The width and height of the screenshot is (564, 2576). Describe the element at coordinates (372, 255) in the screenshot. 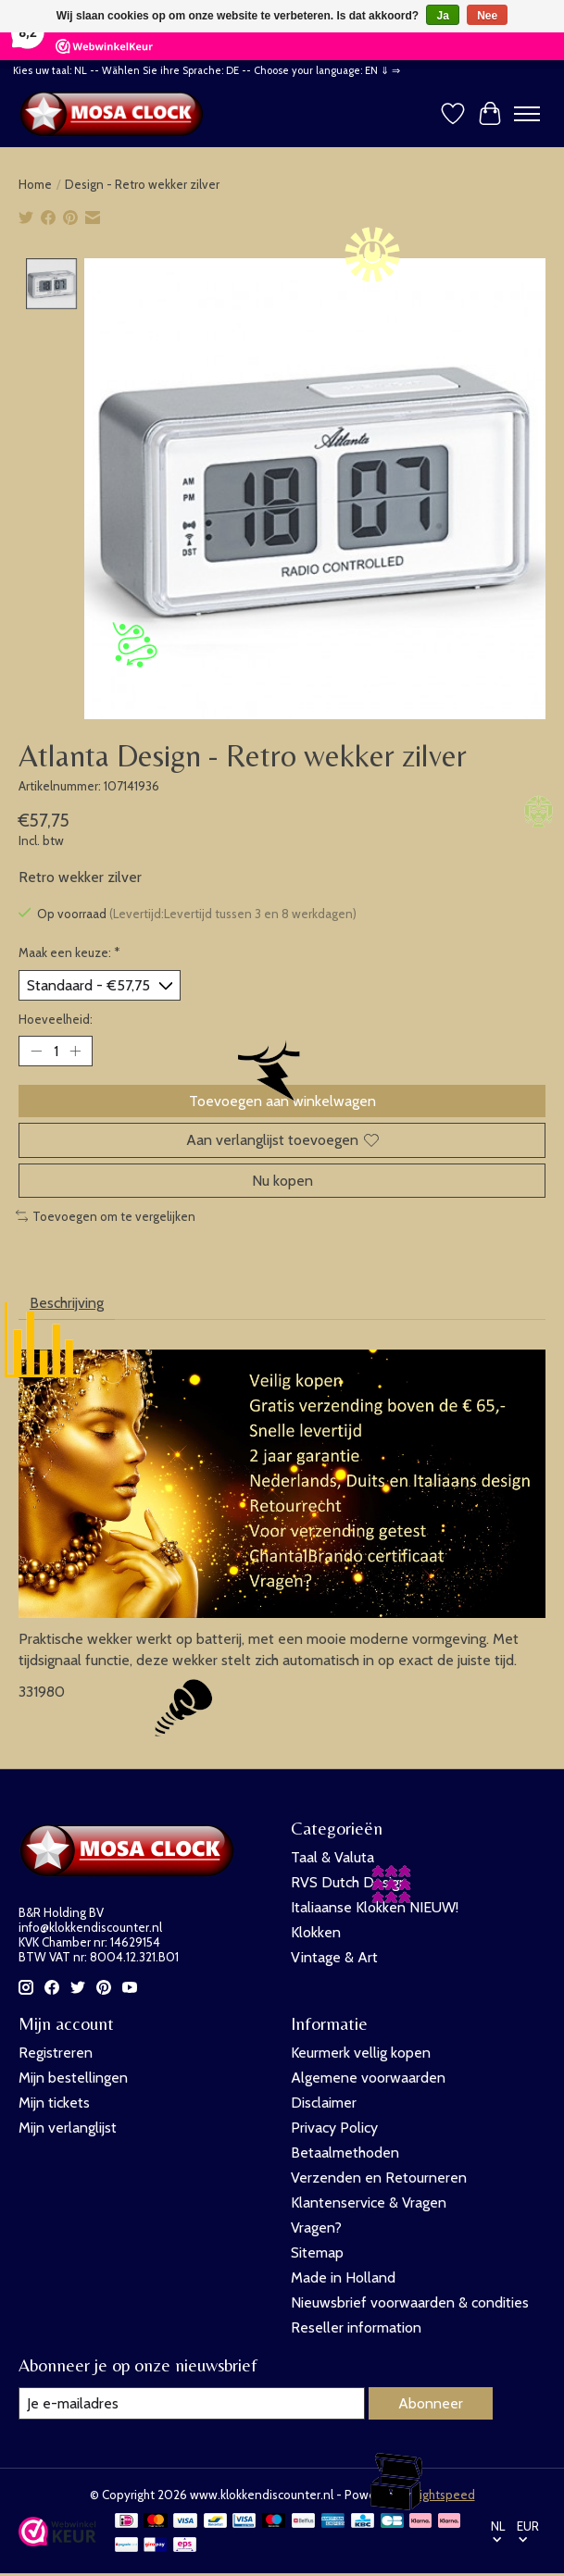

I see `abstract sun or radiant energy symbol` at that location.